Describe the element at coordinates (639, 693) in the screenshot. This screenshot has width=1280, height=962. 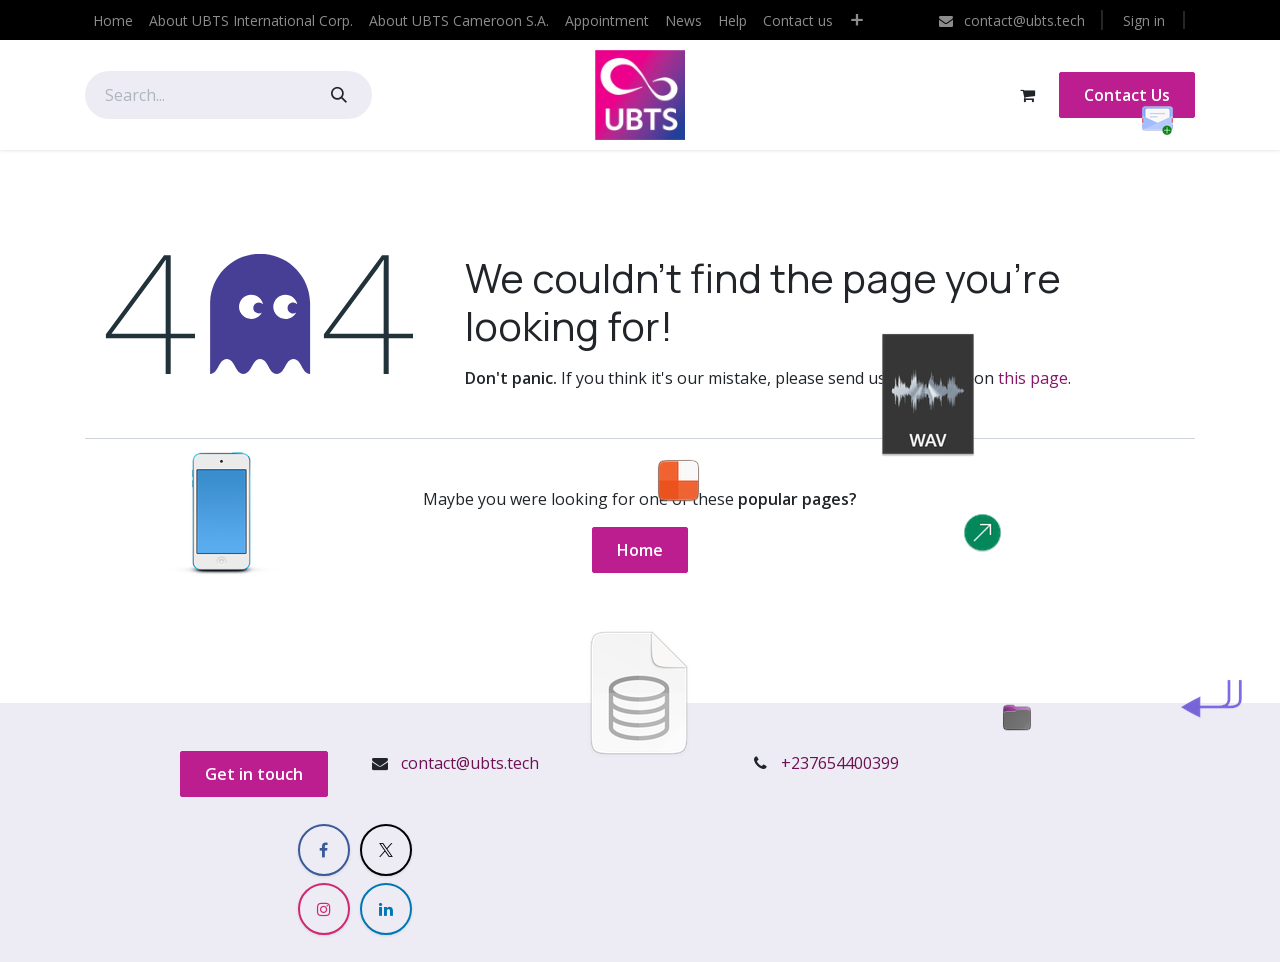
I see `sql database file` at that location.